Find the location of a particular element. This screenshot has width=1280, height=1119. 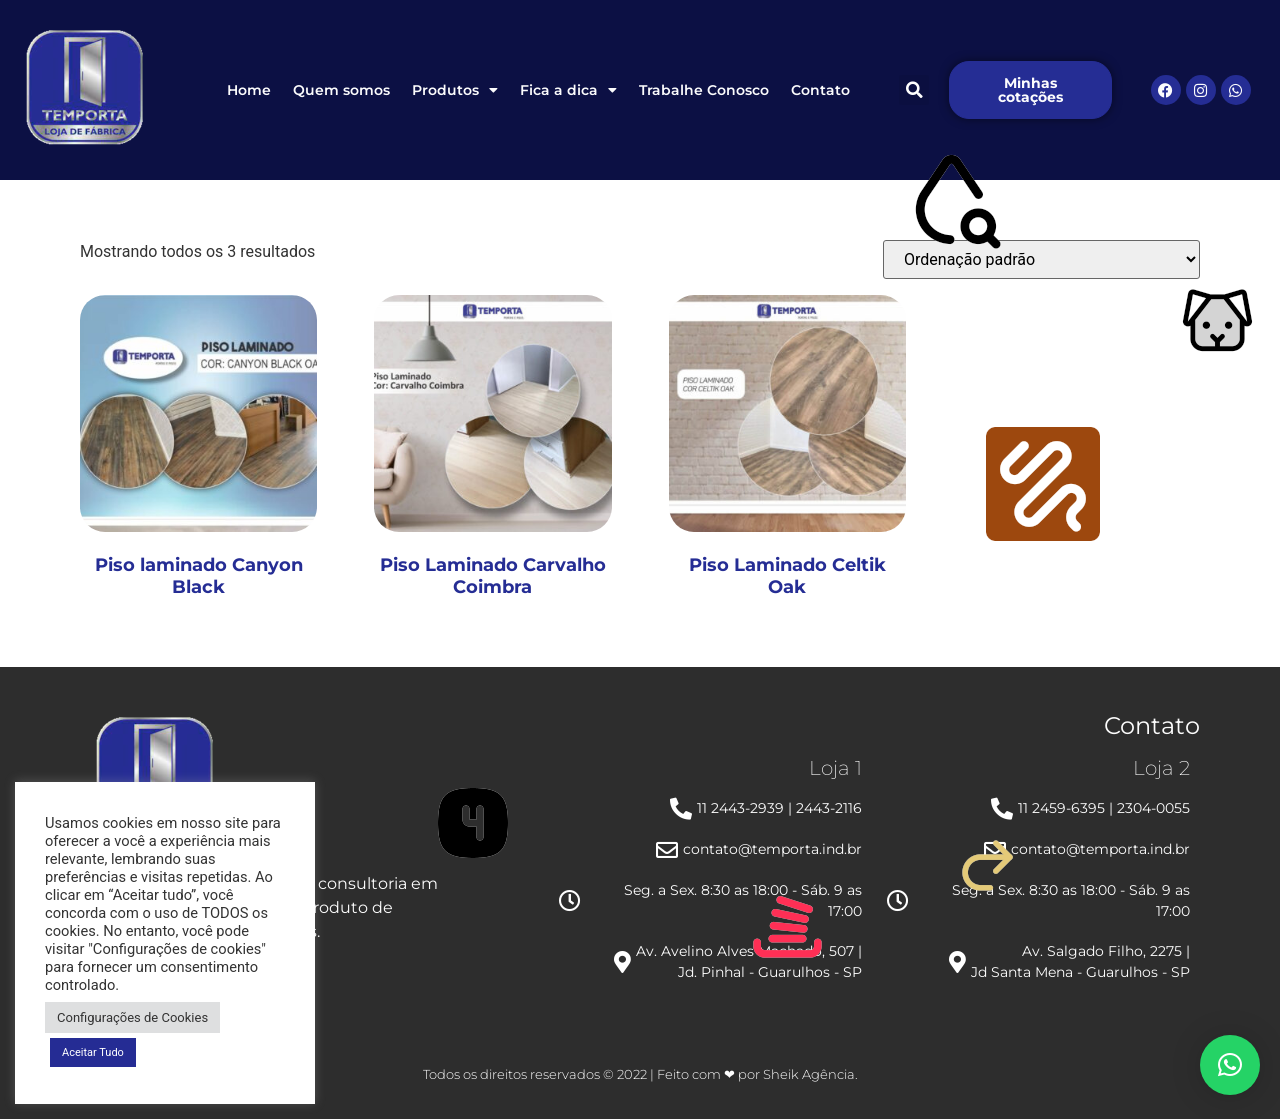

indicates step 4 in a multi-step process is located at coordinates (473, 823).